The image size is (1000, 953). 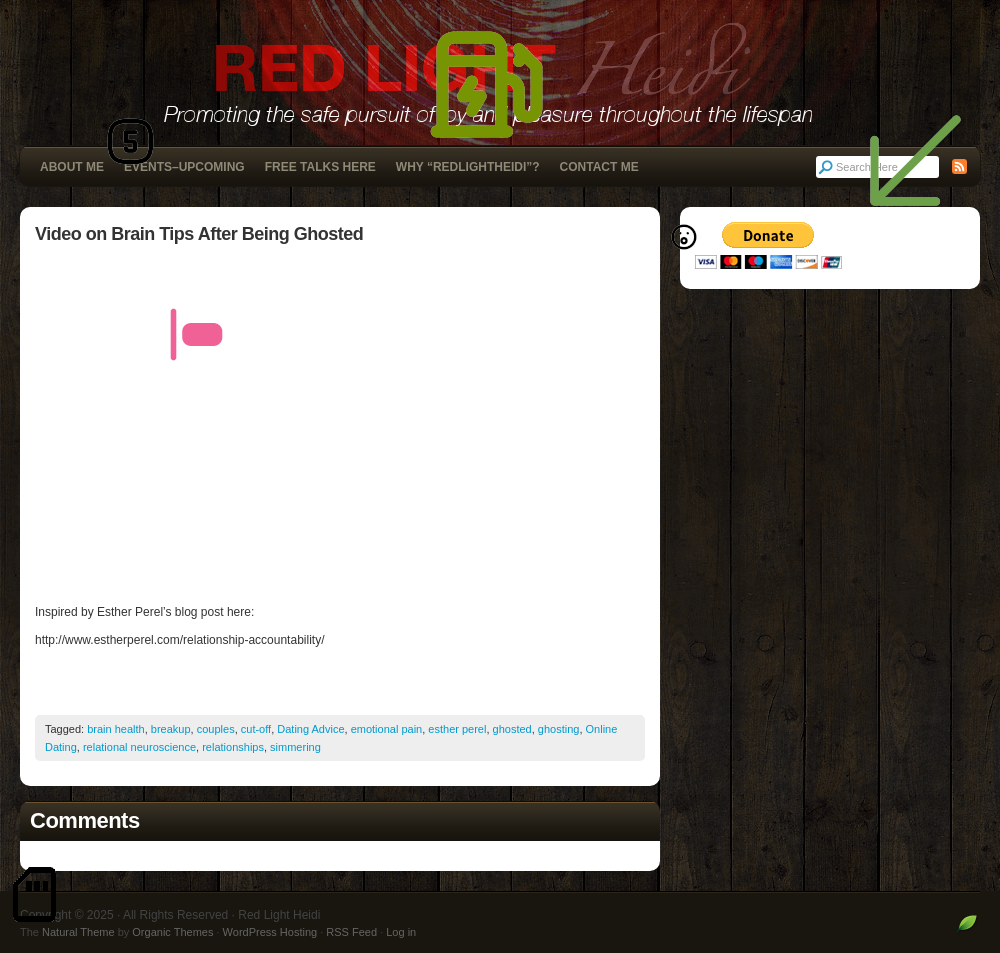 I want to click on access sd card storage settings, so click(x=34, y=894).